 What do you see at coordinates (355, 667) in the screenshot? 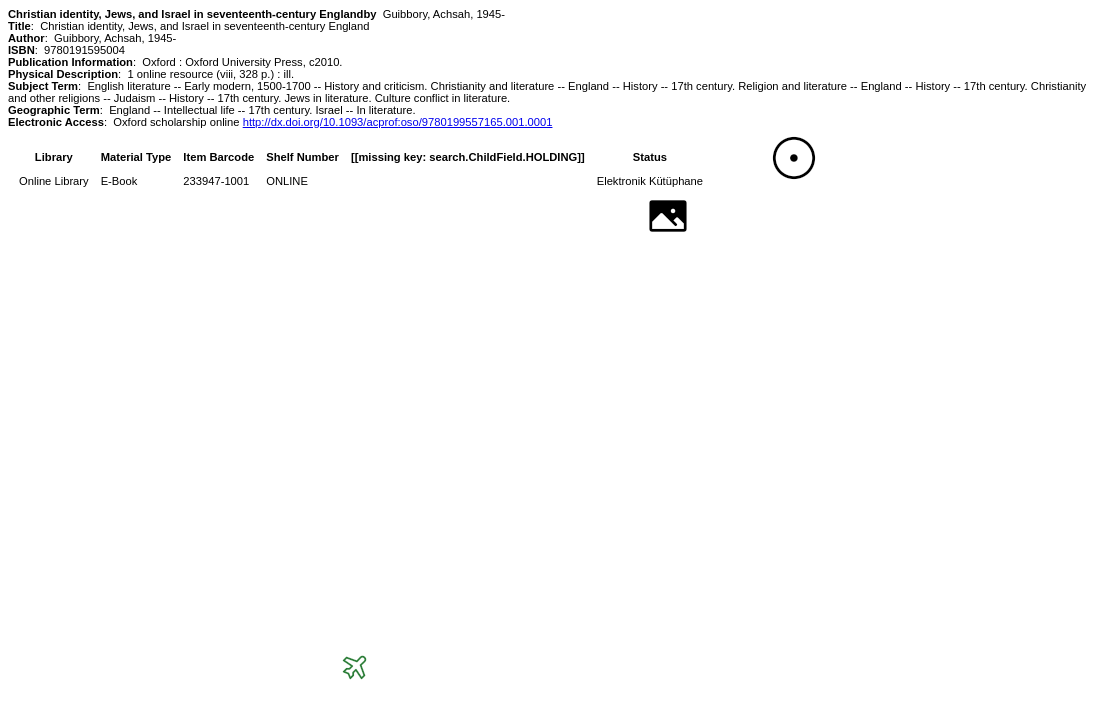
I see `enable airplane mode` at bounding box center [355, 667].